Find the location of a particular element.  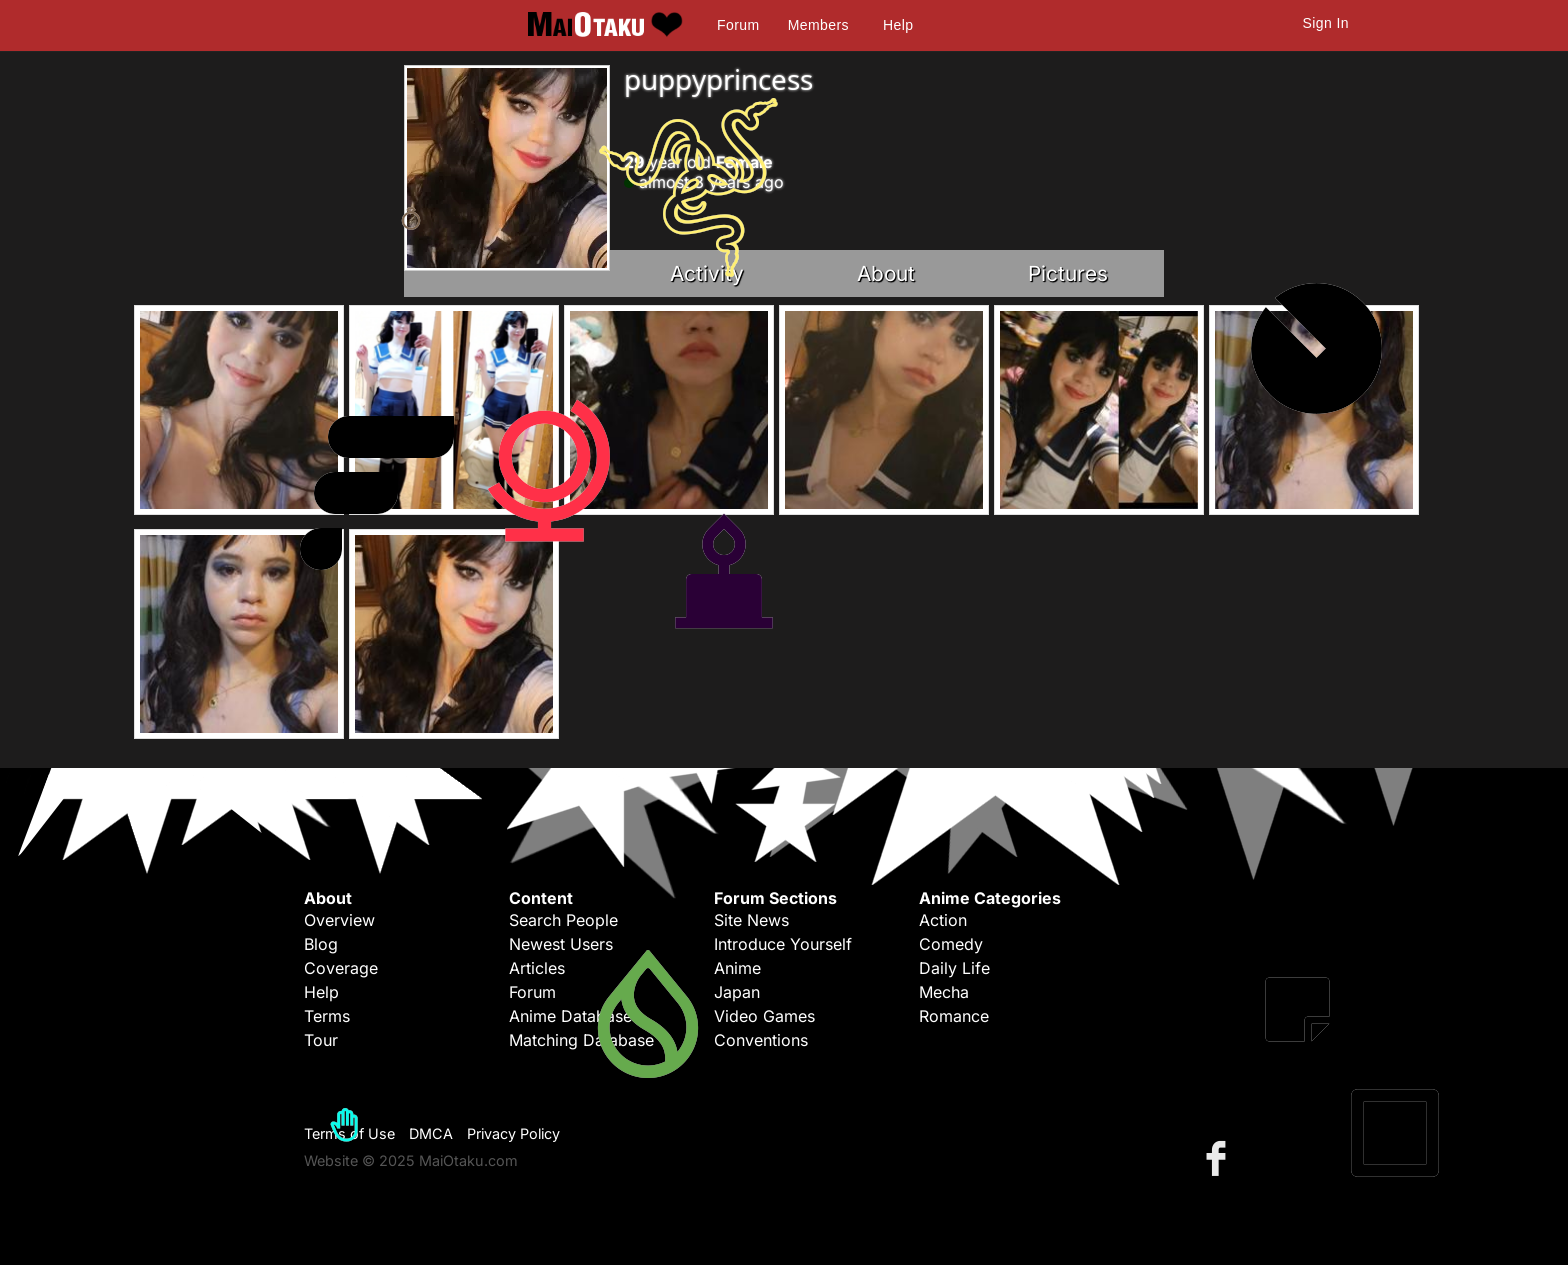

scan a QR code or barcode is located at coordinates (1316, 348).